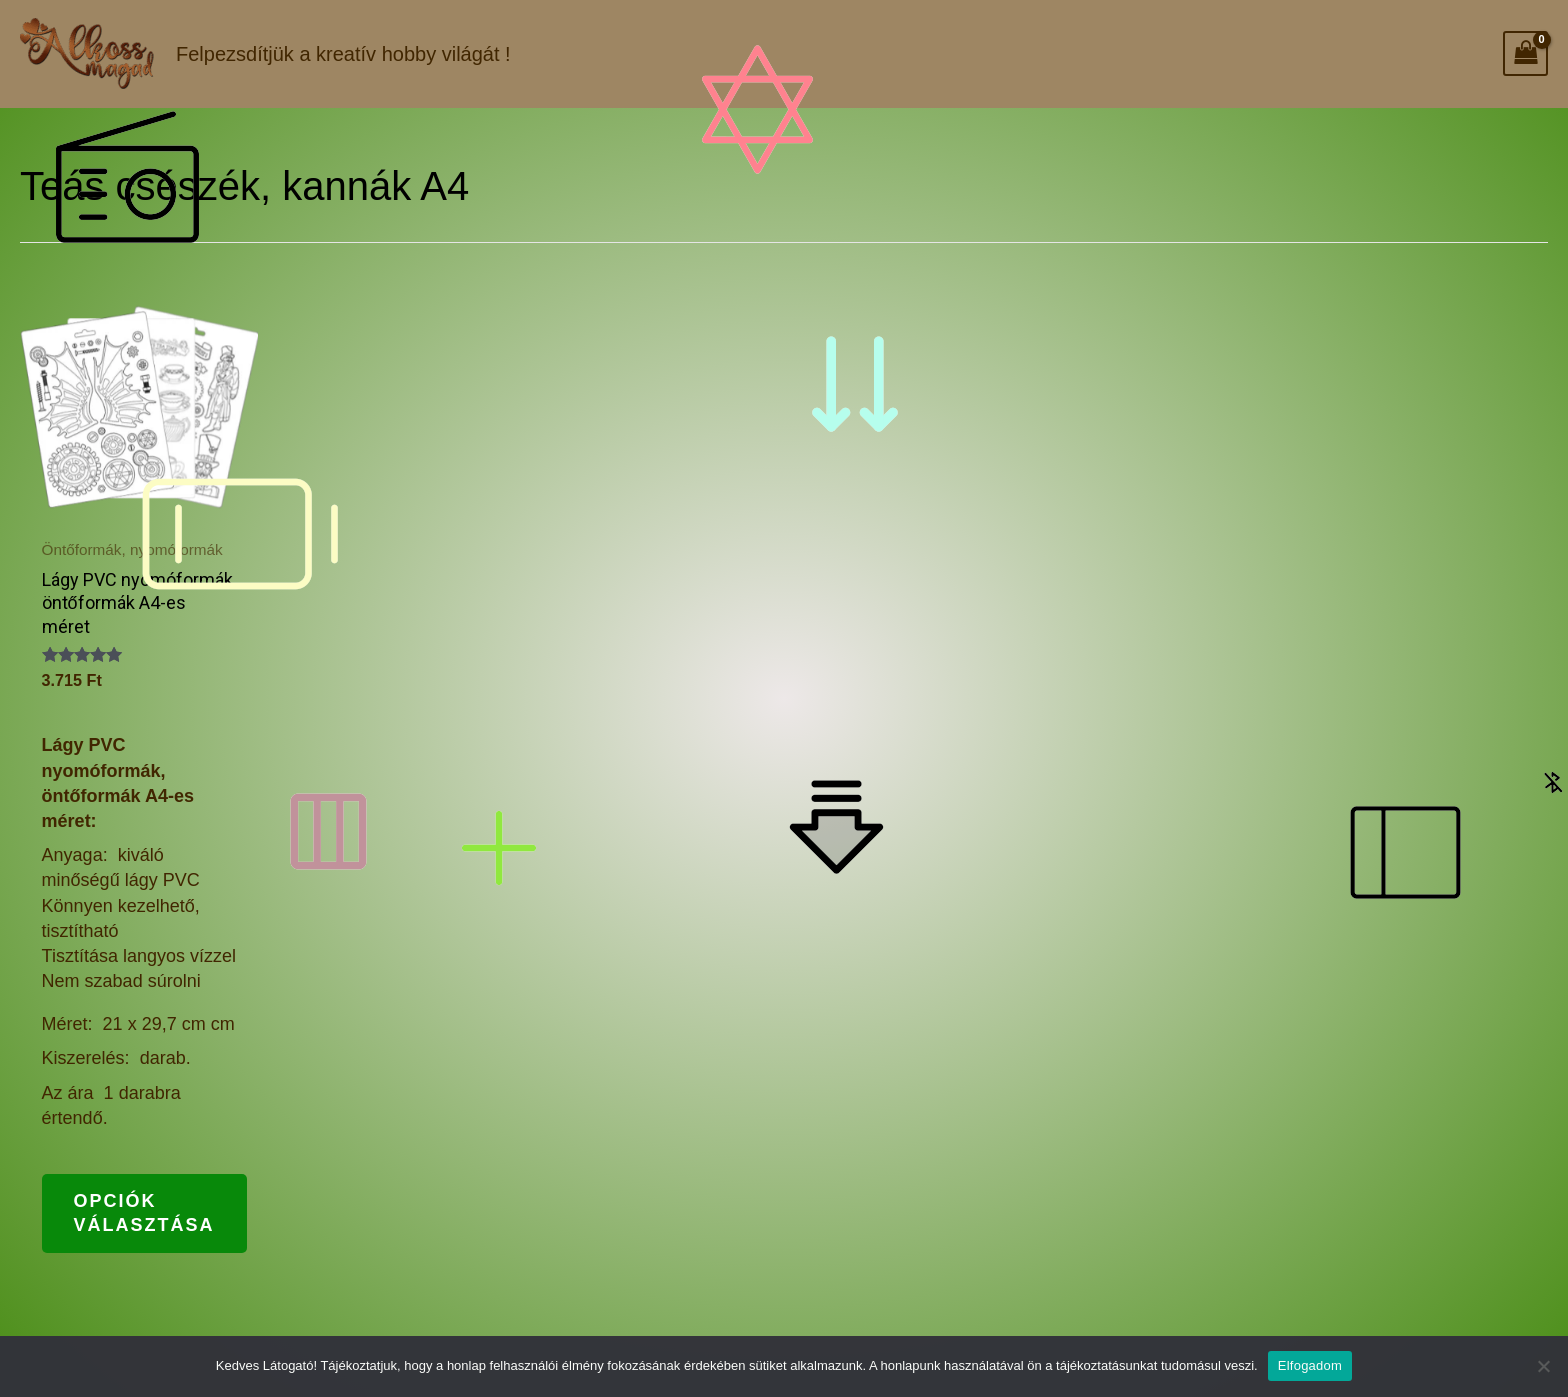 This screenshot has height=1397, width=1568. I want to click on indicates Jewish religious content or services, so click(757, 109).